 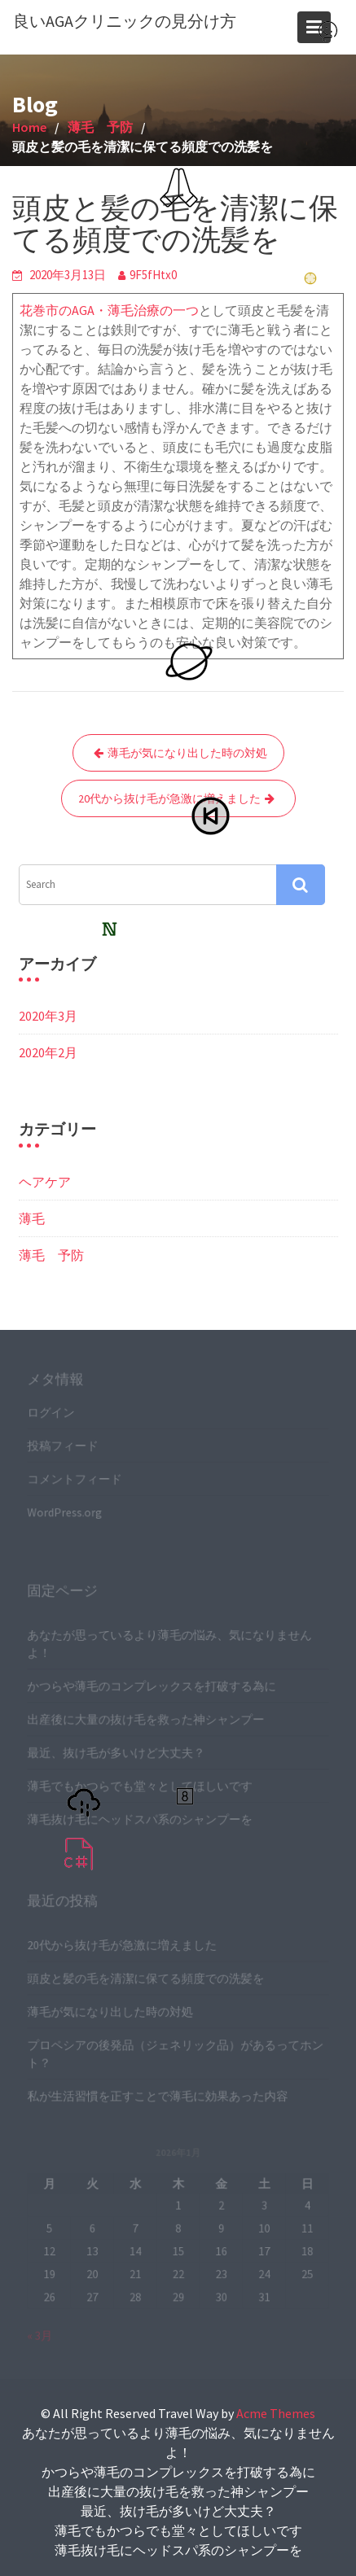 I want to click on explore global or worldwide content, so click(x=189, y=662).